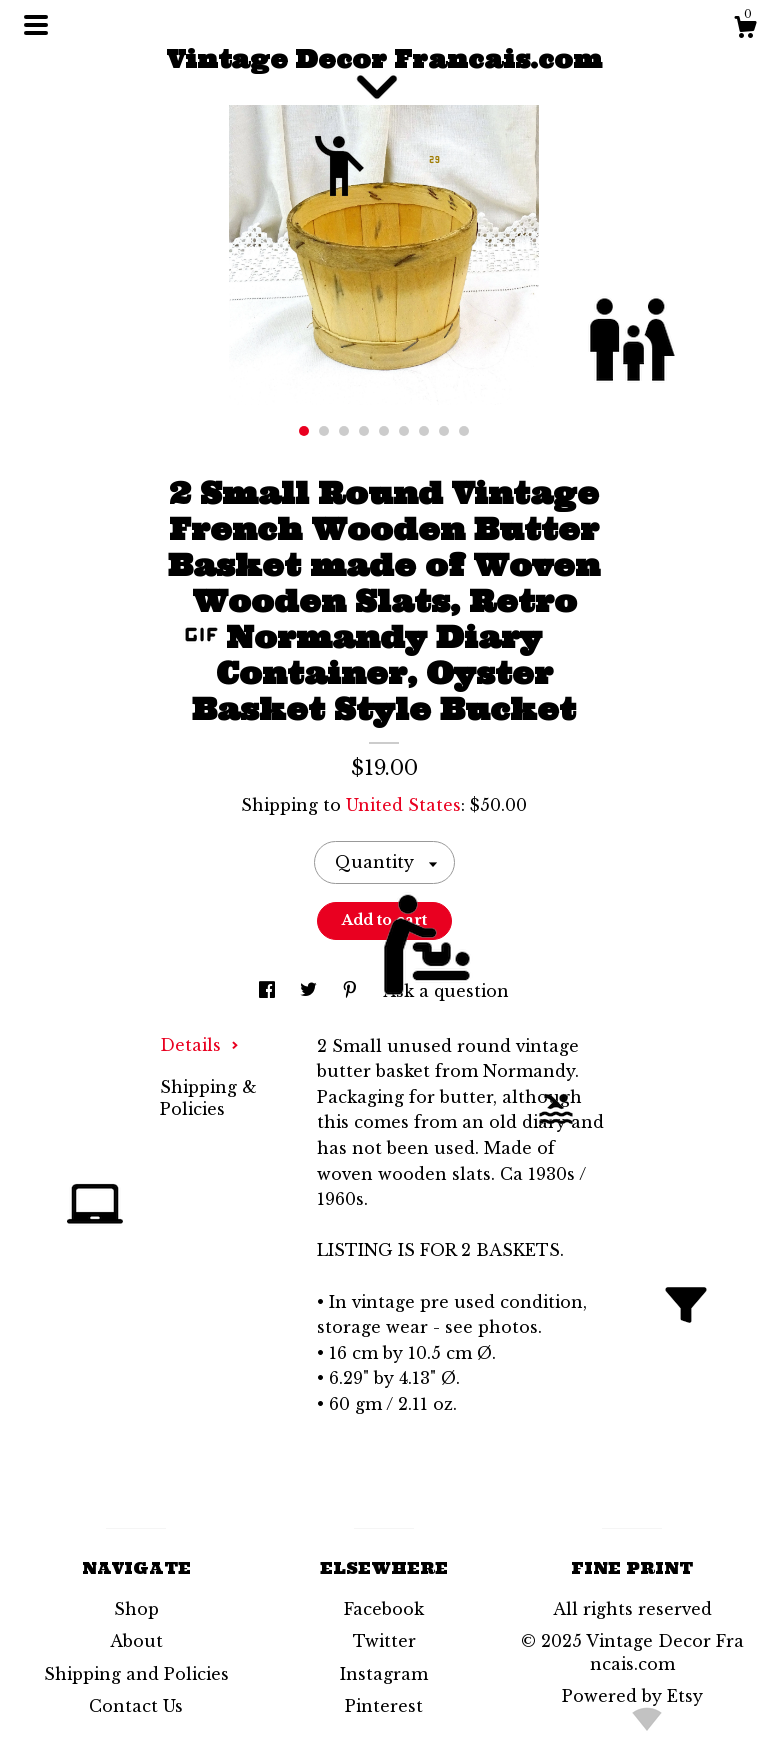  What do you see at coordinates (631, 339) in the screenshot?
I see `indicates family restroom facility nearby` at bounding box center [631, 339].